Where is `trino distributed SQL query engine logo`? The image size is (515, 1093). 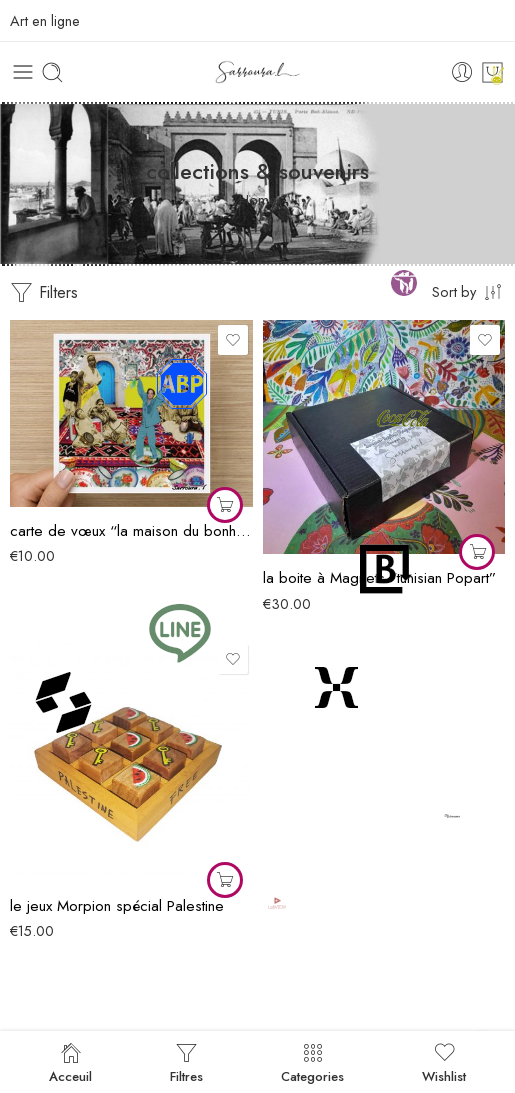
trino distributed SQL query engine logo is located at coordinates (497, 75).